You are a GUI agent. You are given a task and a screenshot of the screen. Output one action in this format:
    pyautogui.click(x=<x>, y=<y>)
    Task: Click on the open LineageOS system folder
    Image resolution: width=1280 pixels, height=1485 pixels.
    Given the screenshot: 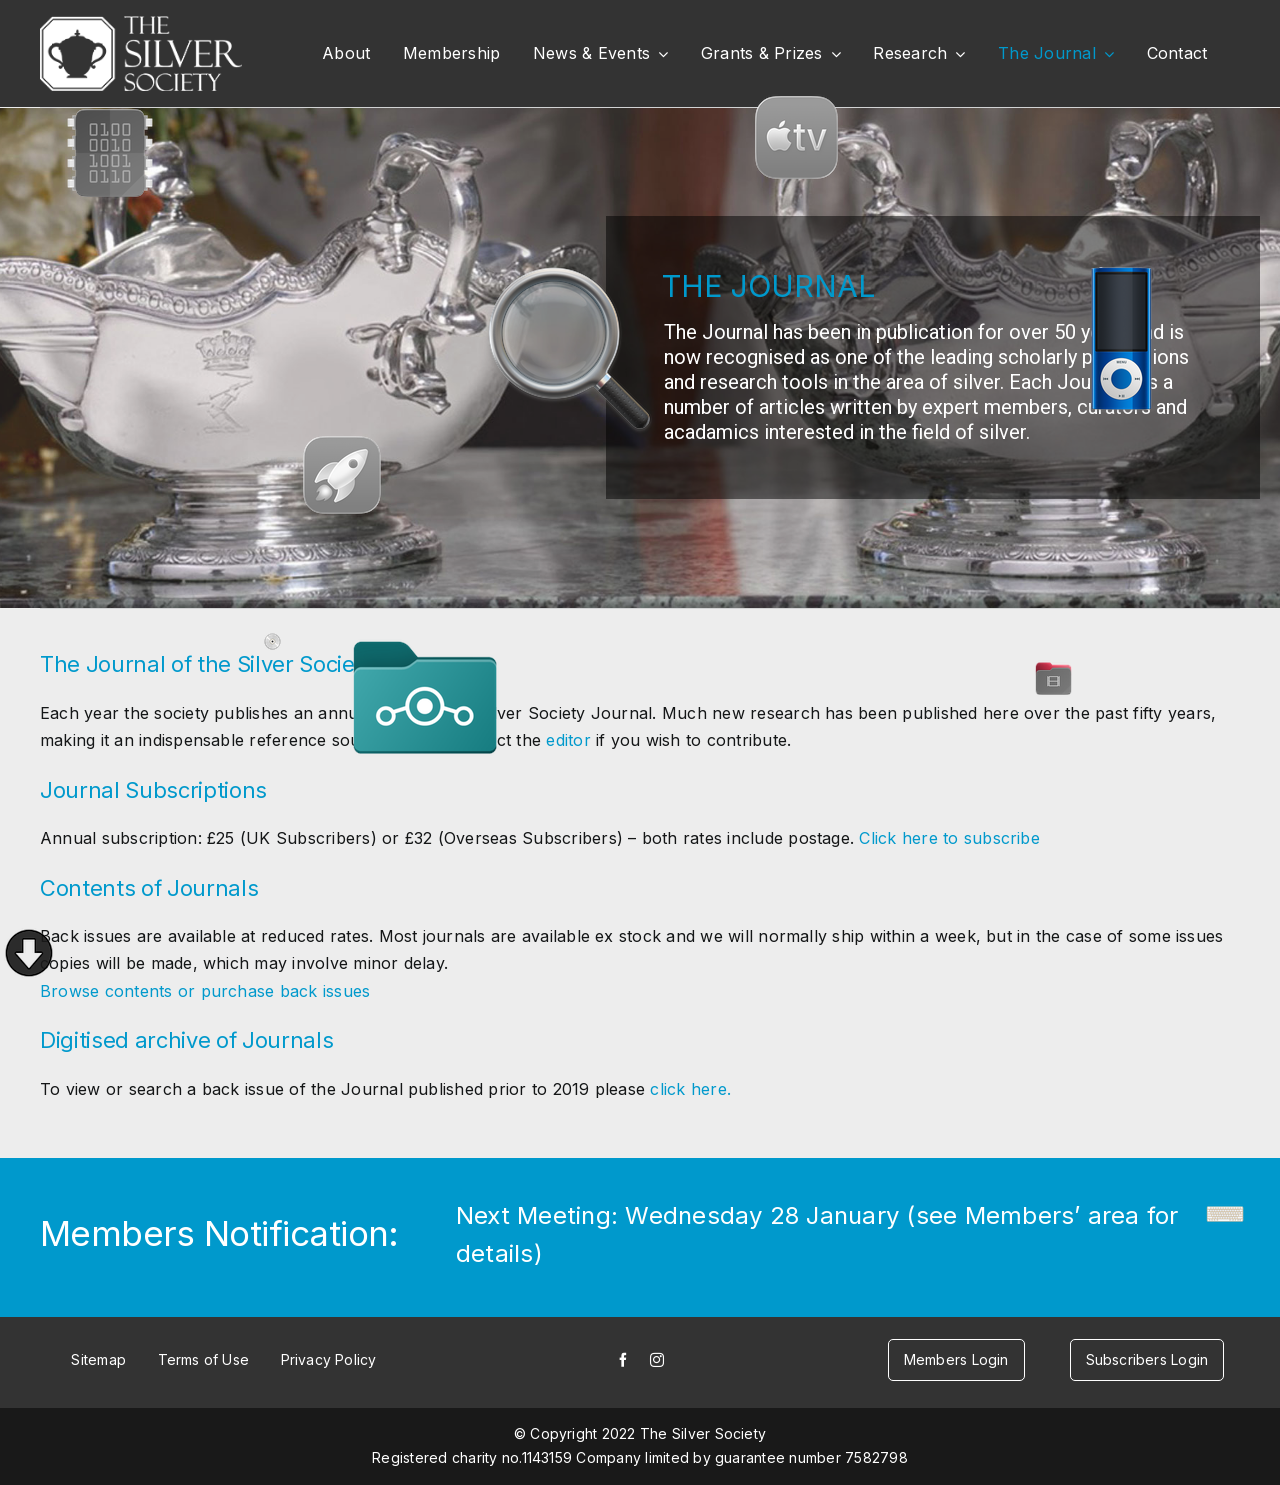 What is the action you would take?
    pyautogui.click(x=424, y=701)
    